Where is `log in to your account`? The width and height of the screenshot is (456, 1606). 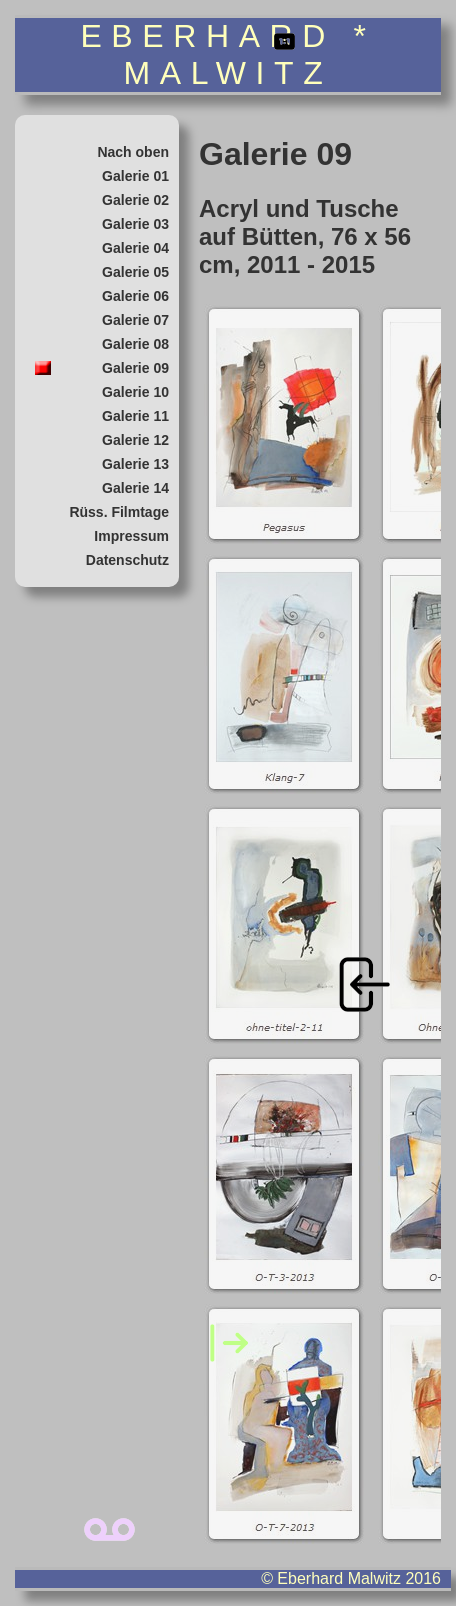
log in to your account is located at coordinates (360, 984).